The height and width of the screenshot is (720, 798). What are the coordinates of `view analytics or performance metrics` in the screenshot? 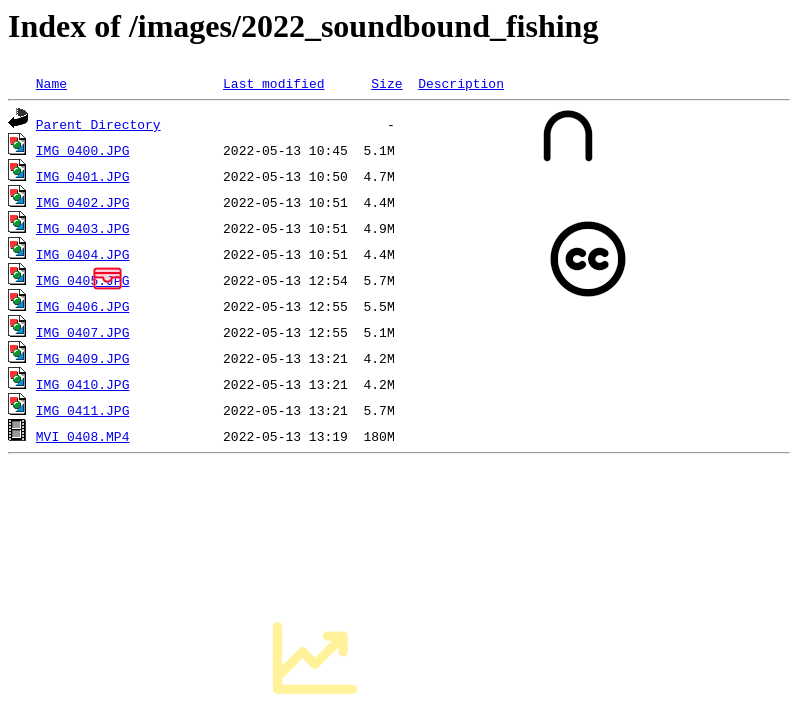 It's located at (315, 658).